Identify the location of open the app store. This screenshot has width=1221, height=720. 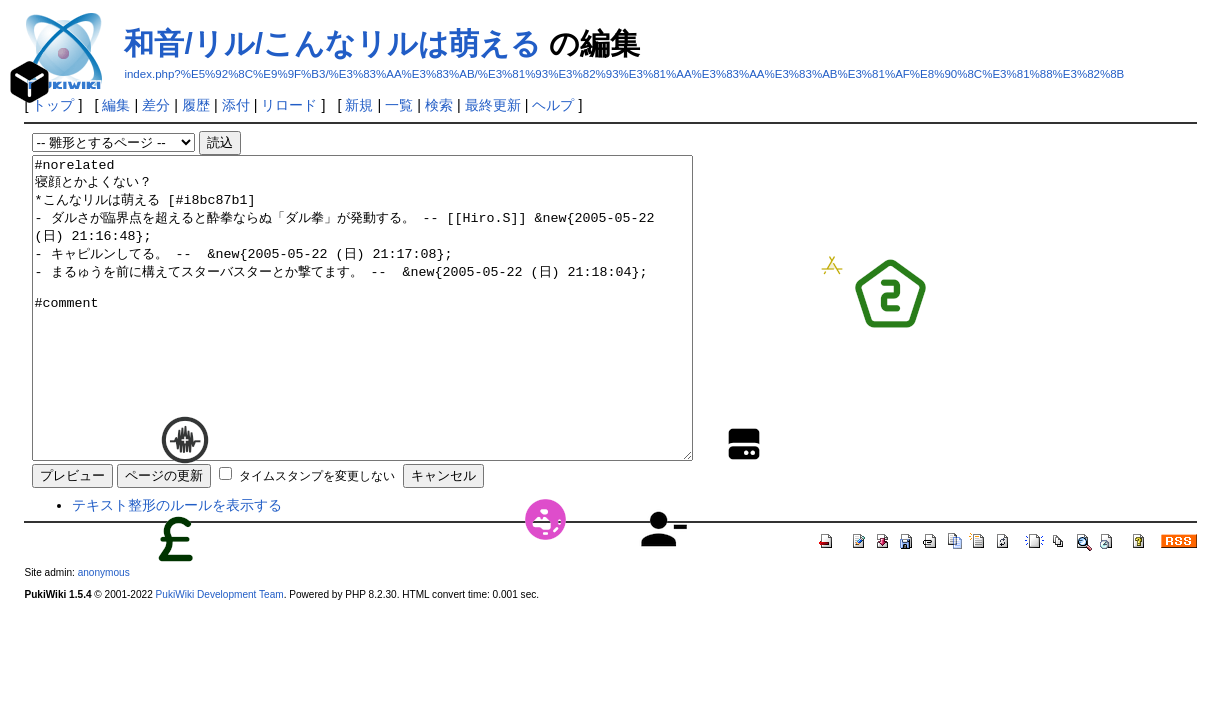
(832, 266).